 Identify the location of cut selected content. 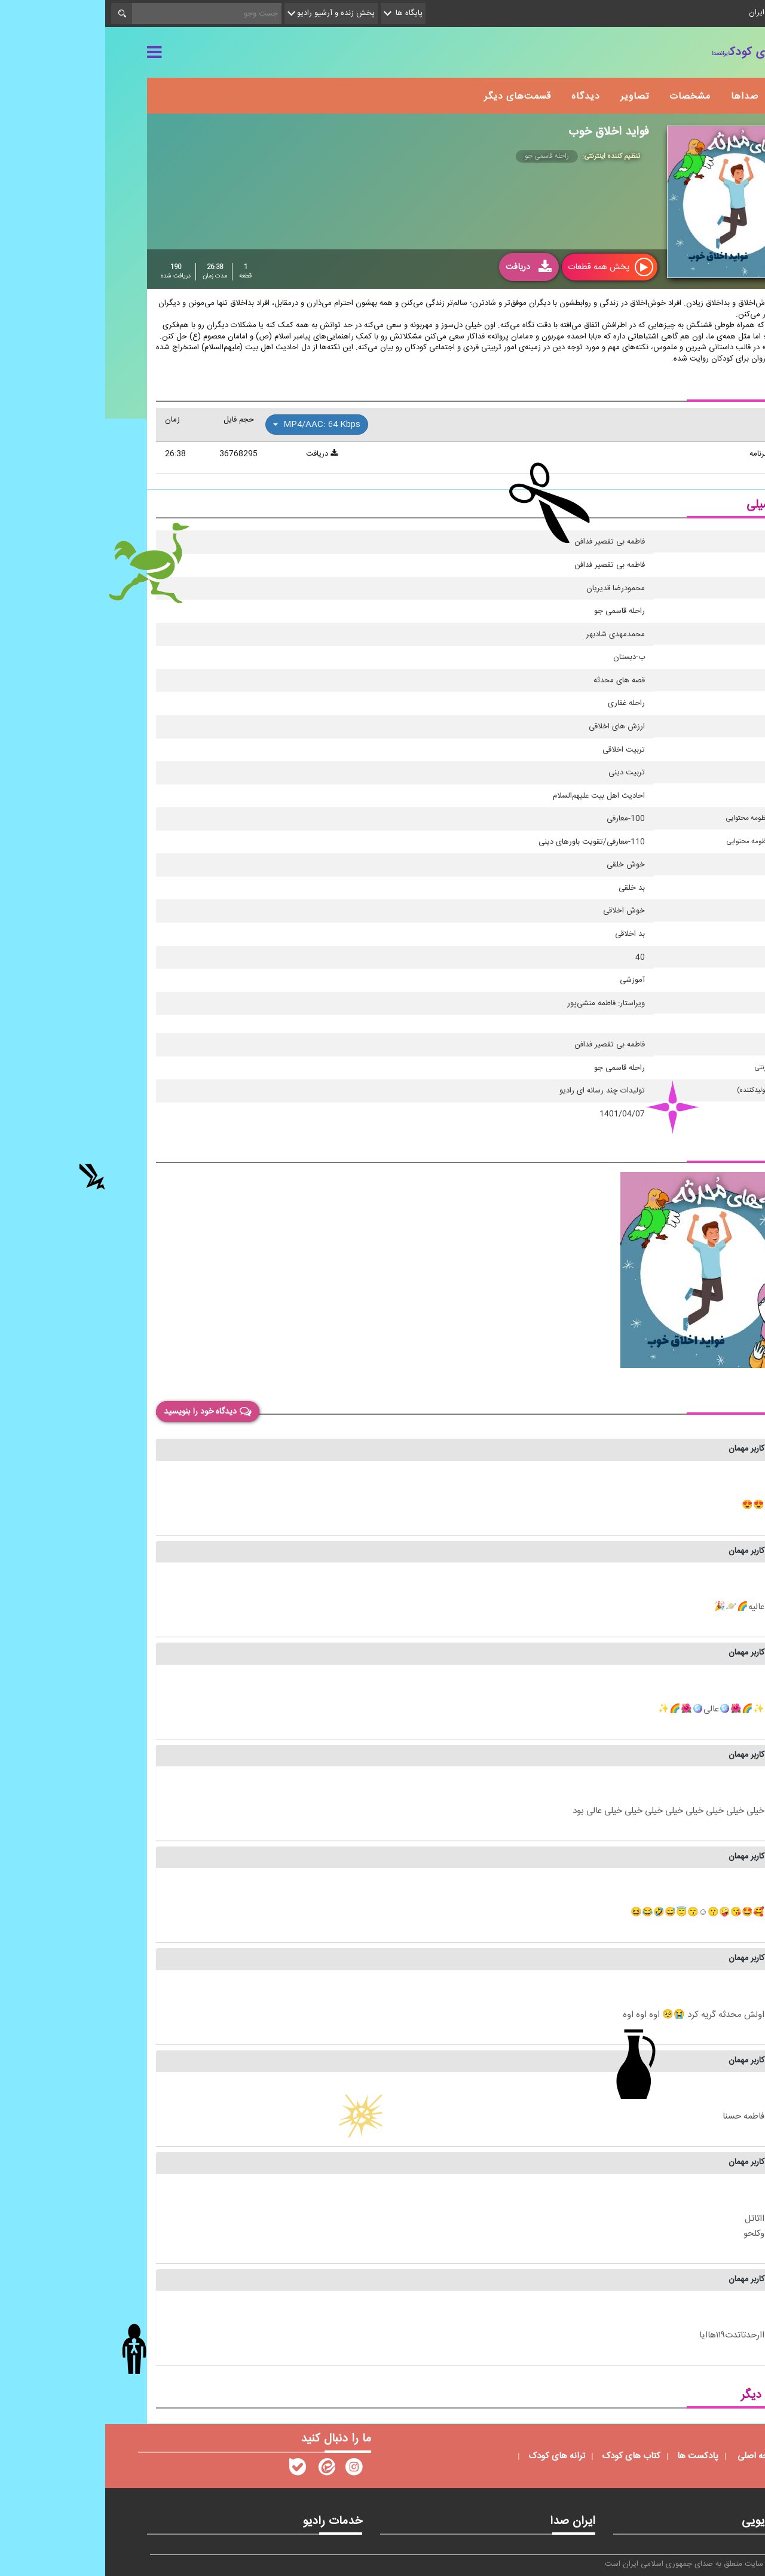
(549, 502).